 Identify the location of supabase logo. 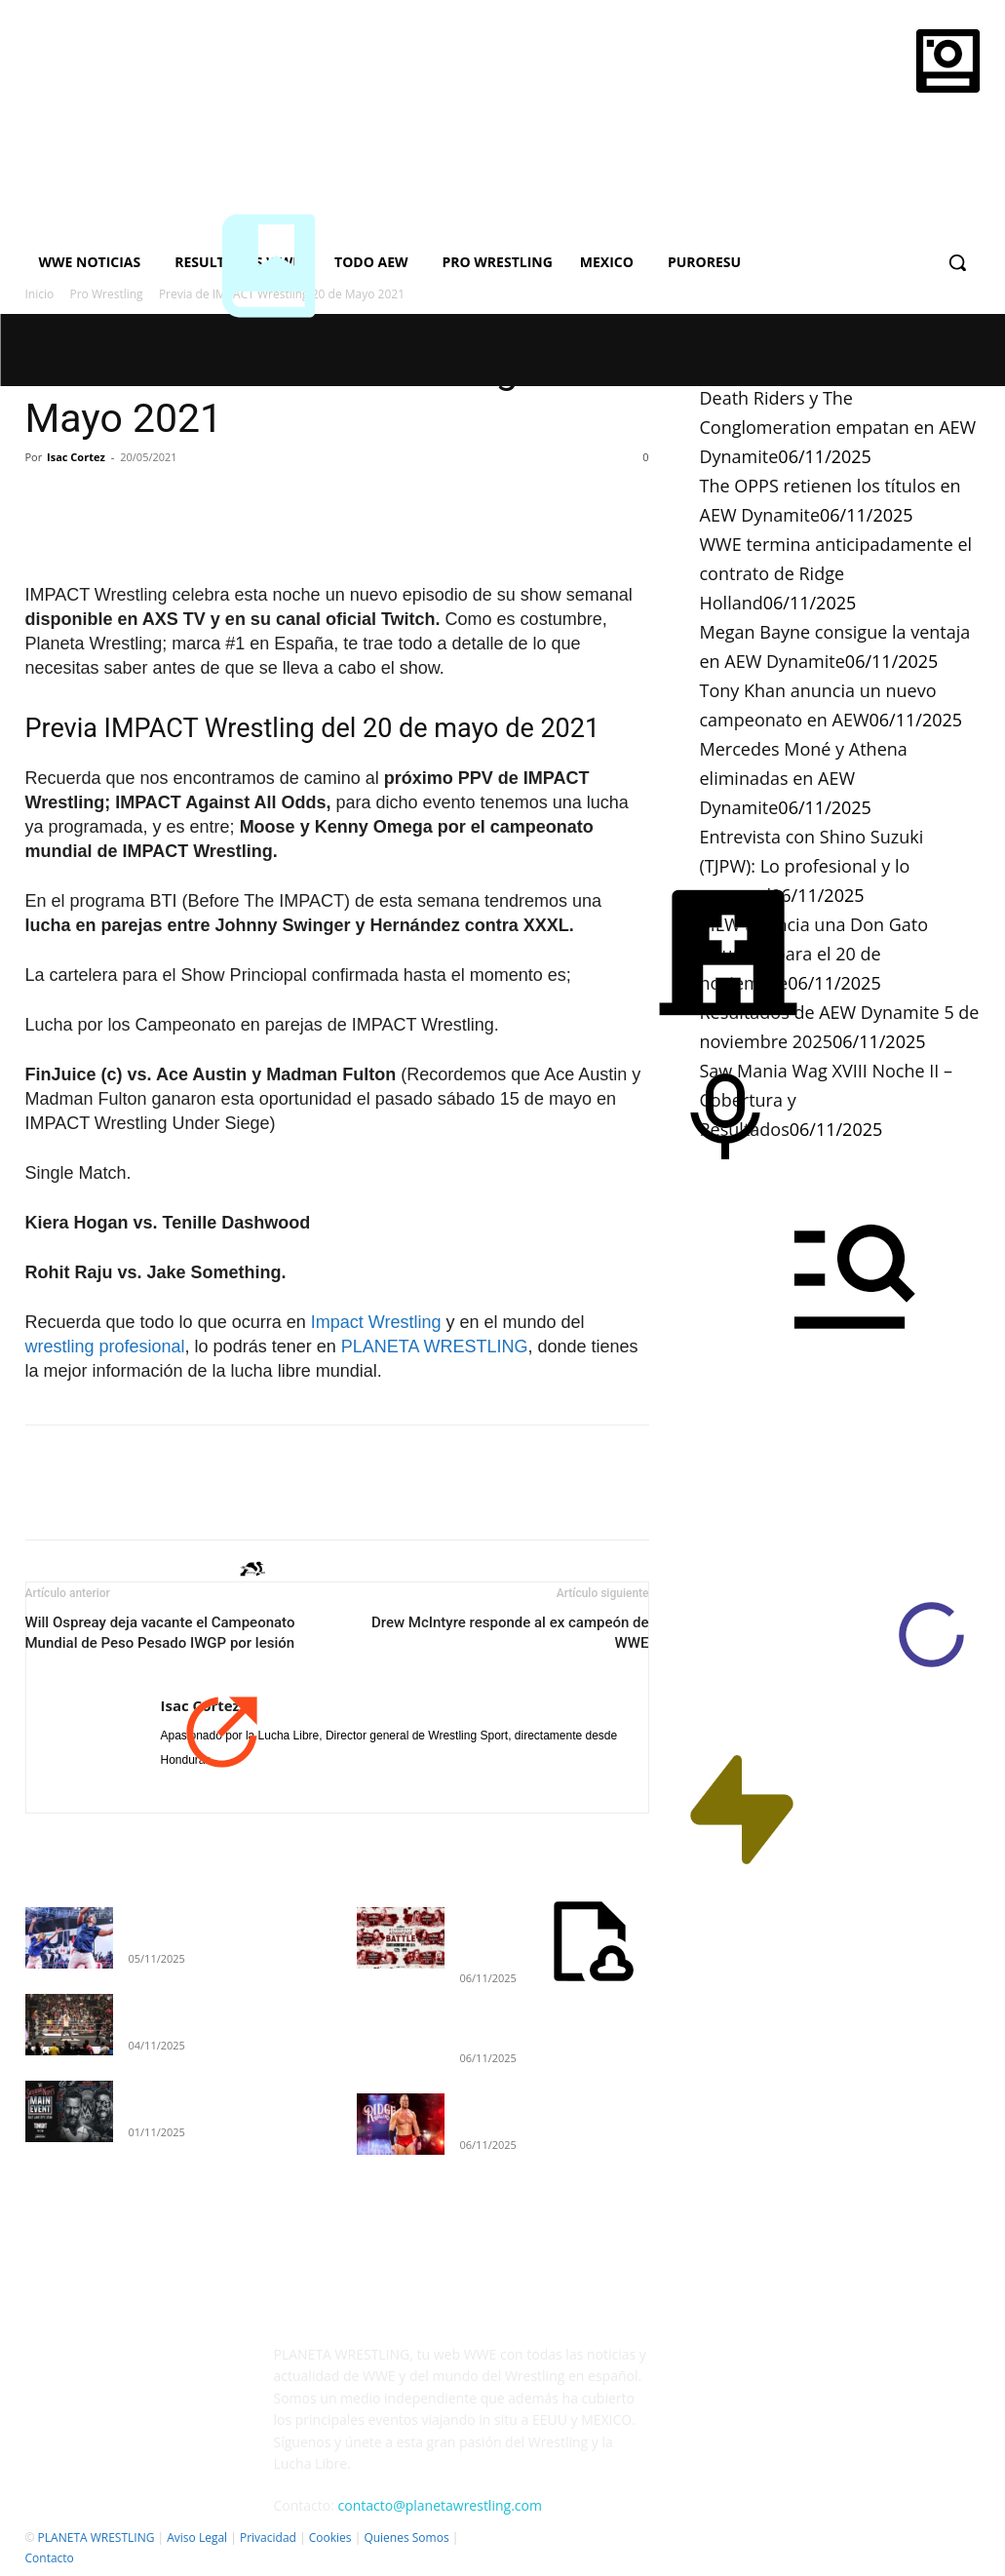
(742, 1810).